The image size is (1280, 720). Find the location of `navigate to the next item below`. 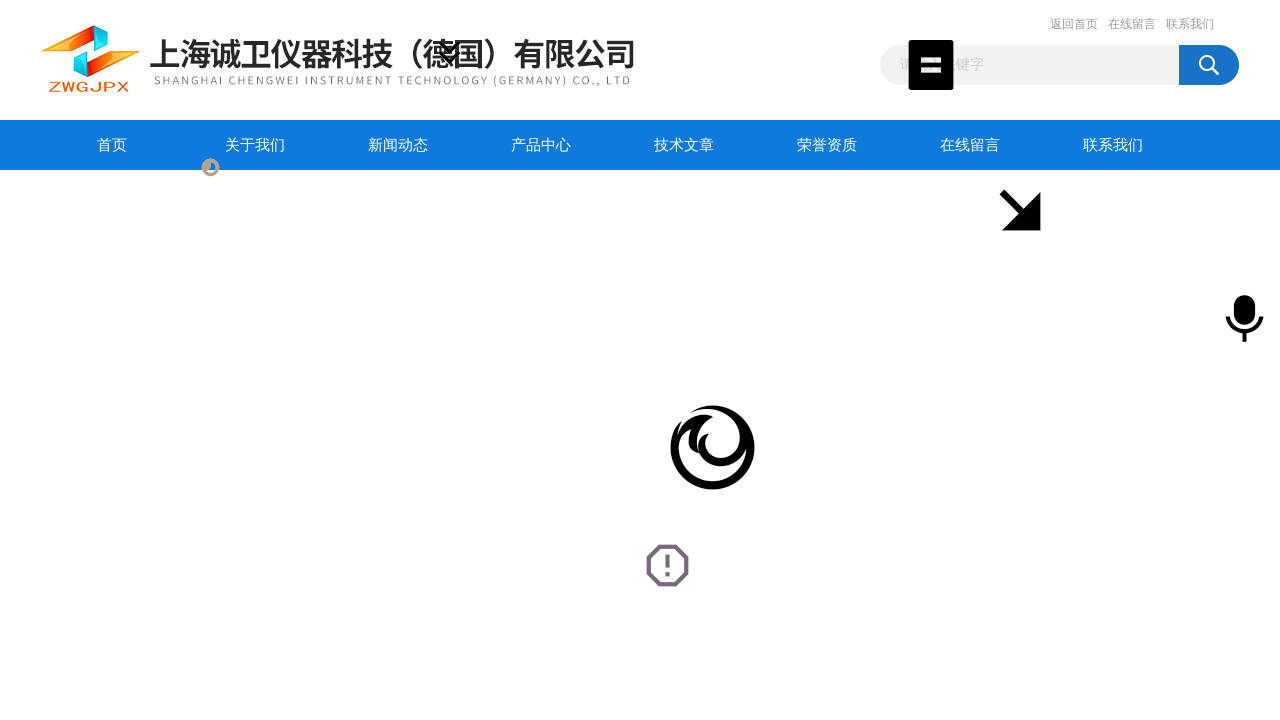

navigate to the next item below is located at coordinates (1020, 210).